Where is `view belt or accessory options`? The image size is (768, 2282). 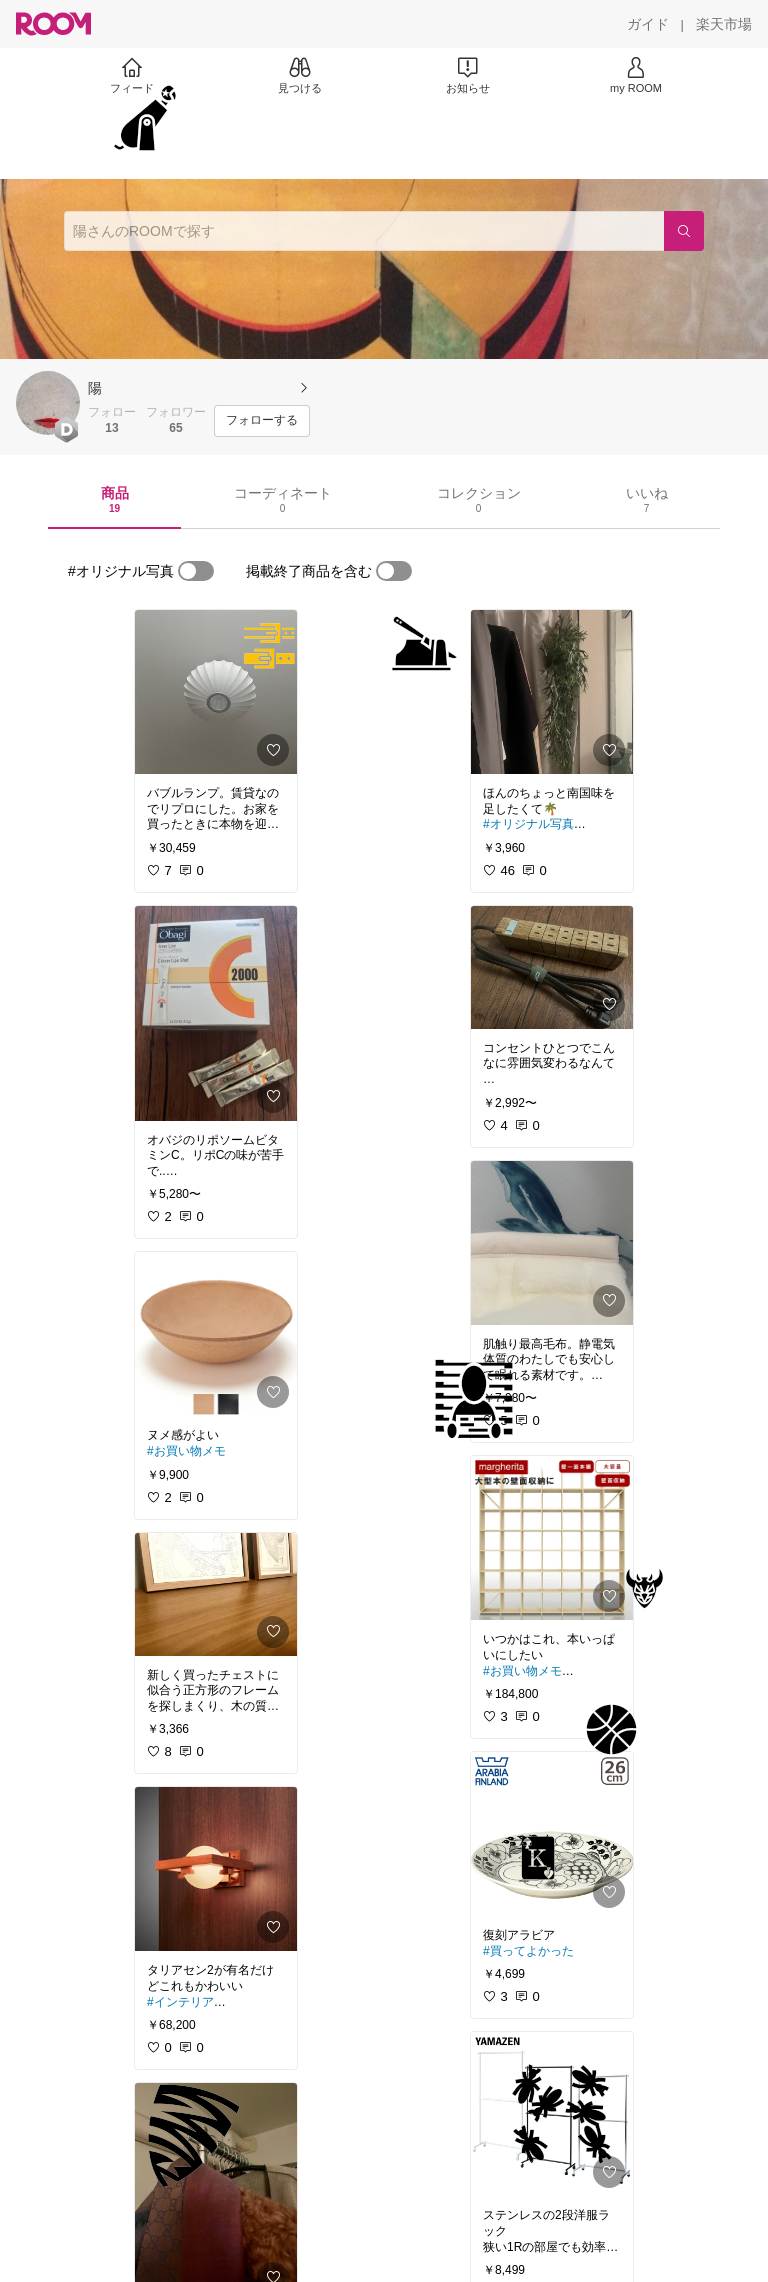 view belt or accessory options is located at coordinates (269, 646).